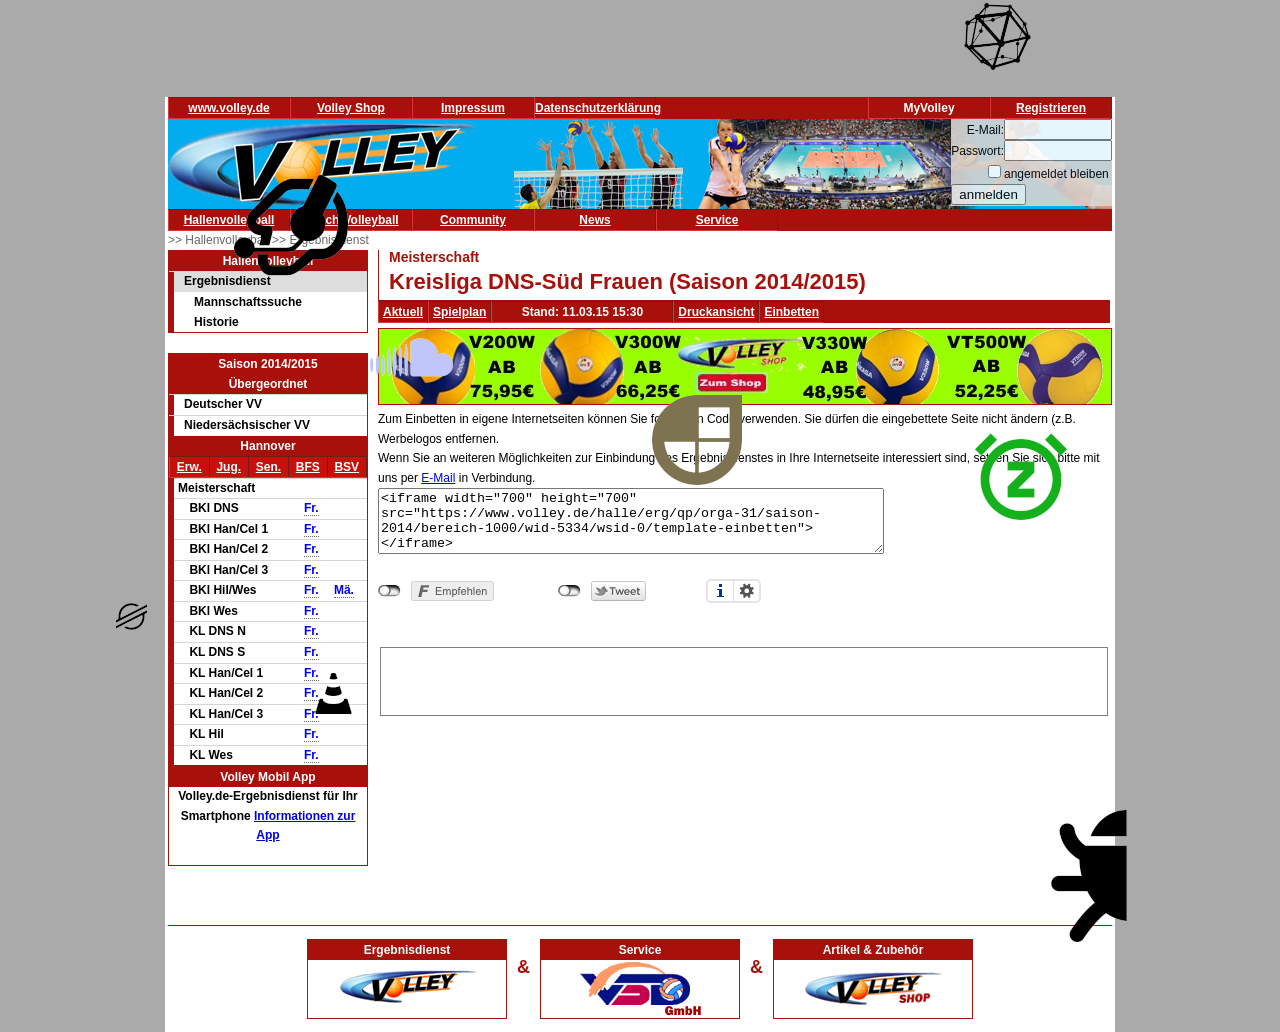 The image size is (1280, 1032). I want to click on open bug bounty platform logo, so click(1089, 876).